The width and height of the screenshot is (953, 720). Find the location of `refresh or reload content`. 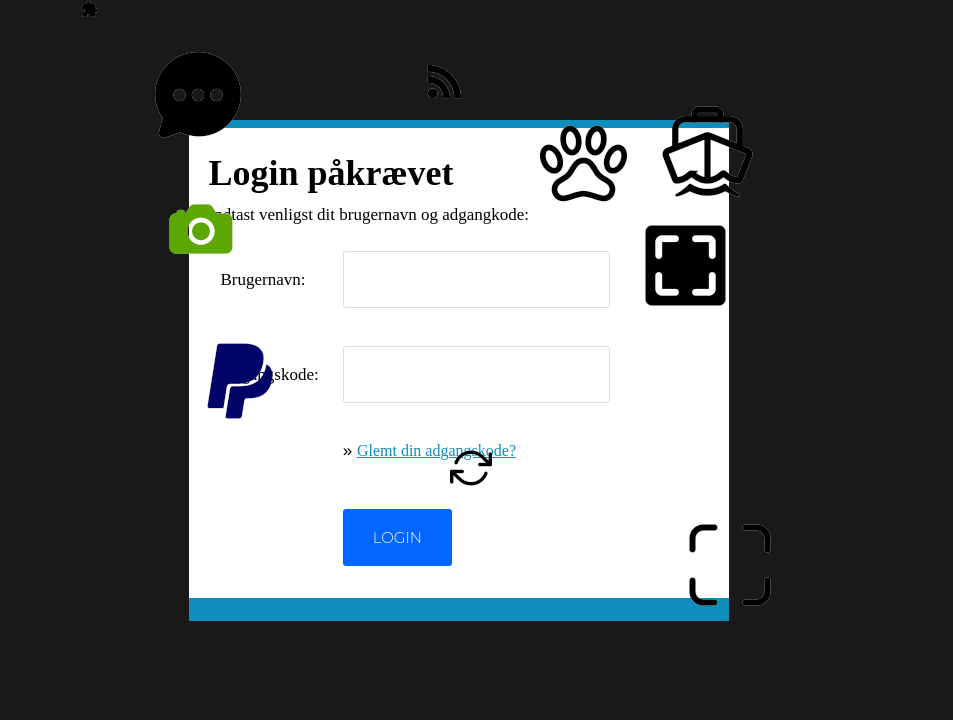

refresh or reload content is located at coordinates (471, 468).